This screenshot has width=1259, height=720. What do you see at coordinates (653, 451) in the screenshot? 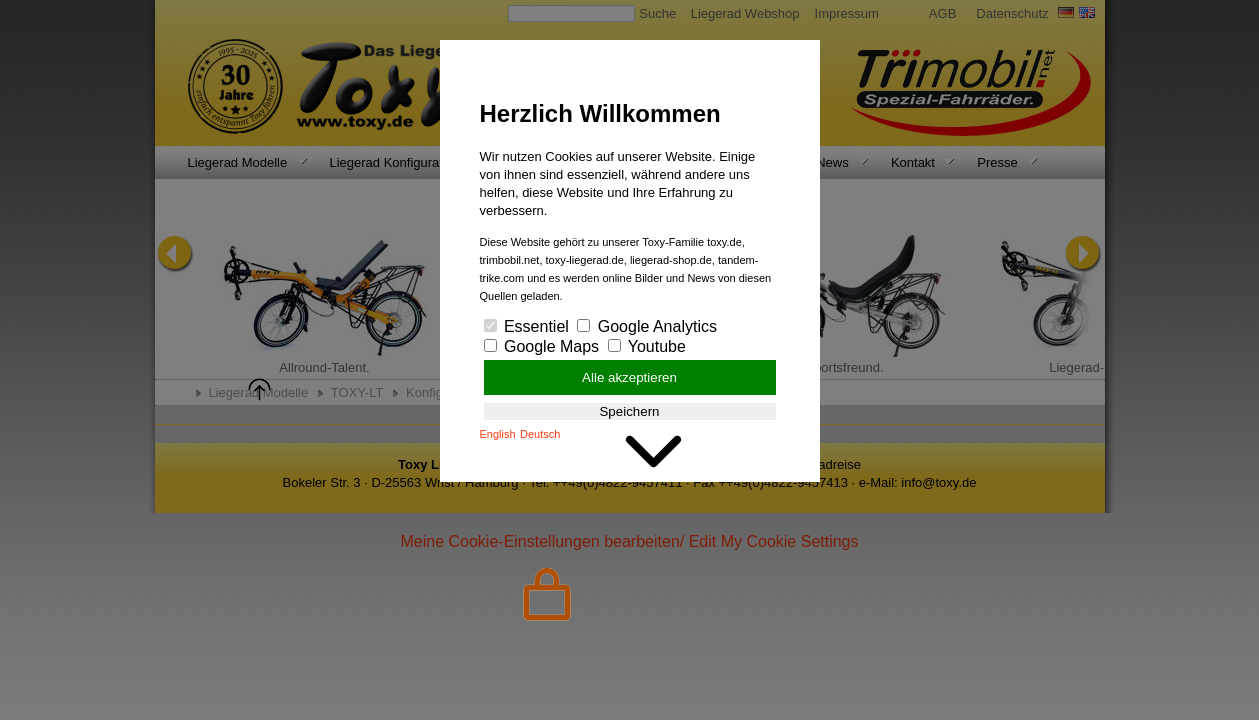
I see `expand a dropdown menu or collapsed section` at bounding box center [653, 451].